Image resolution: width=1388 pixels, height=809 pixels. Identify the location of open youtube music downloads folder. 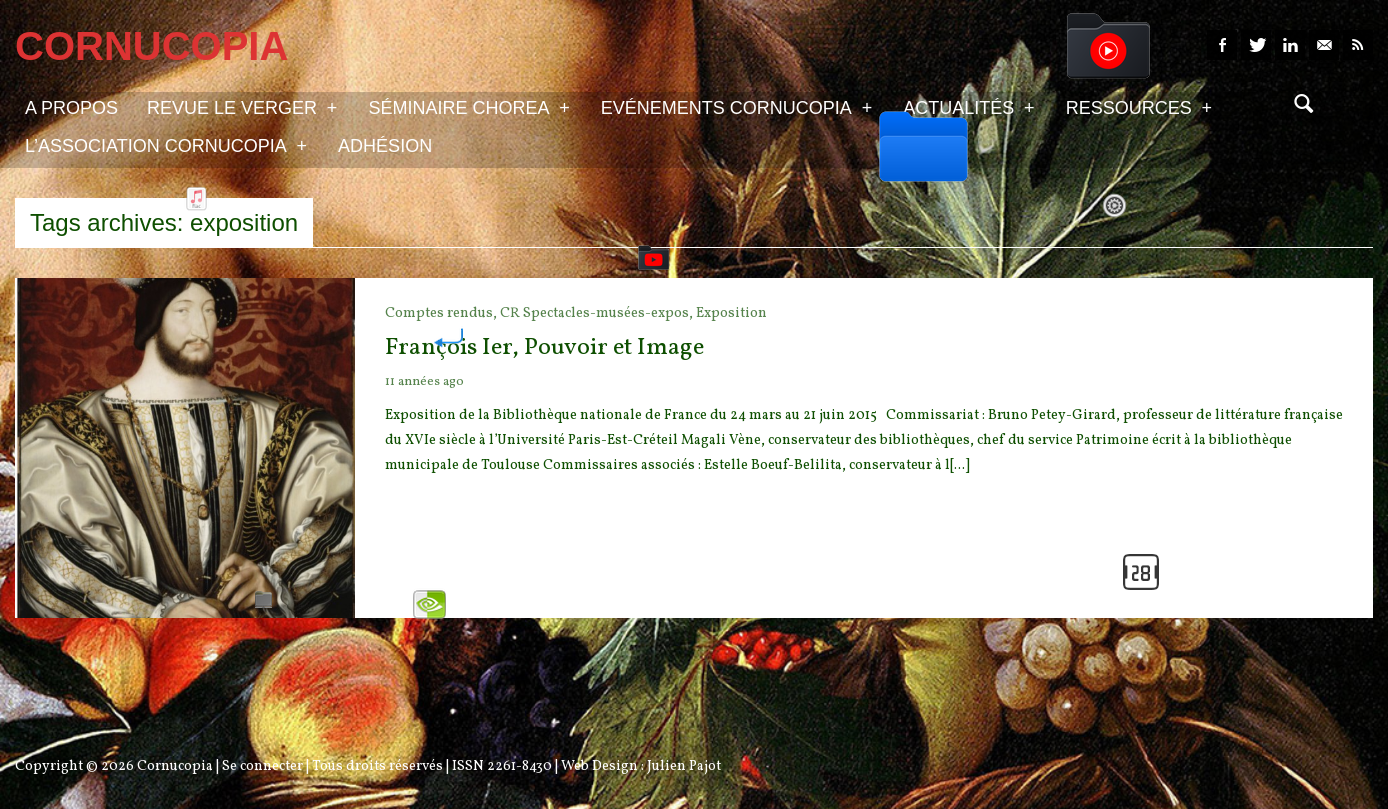
(1108, 48).